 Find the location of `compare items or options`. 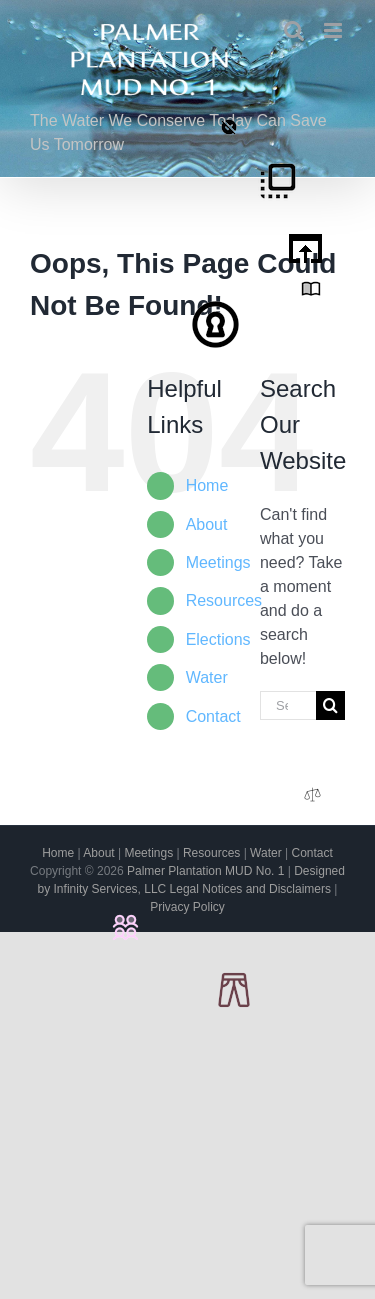

compare items or options is located at coordinates (312, 794).